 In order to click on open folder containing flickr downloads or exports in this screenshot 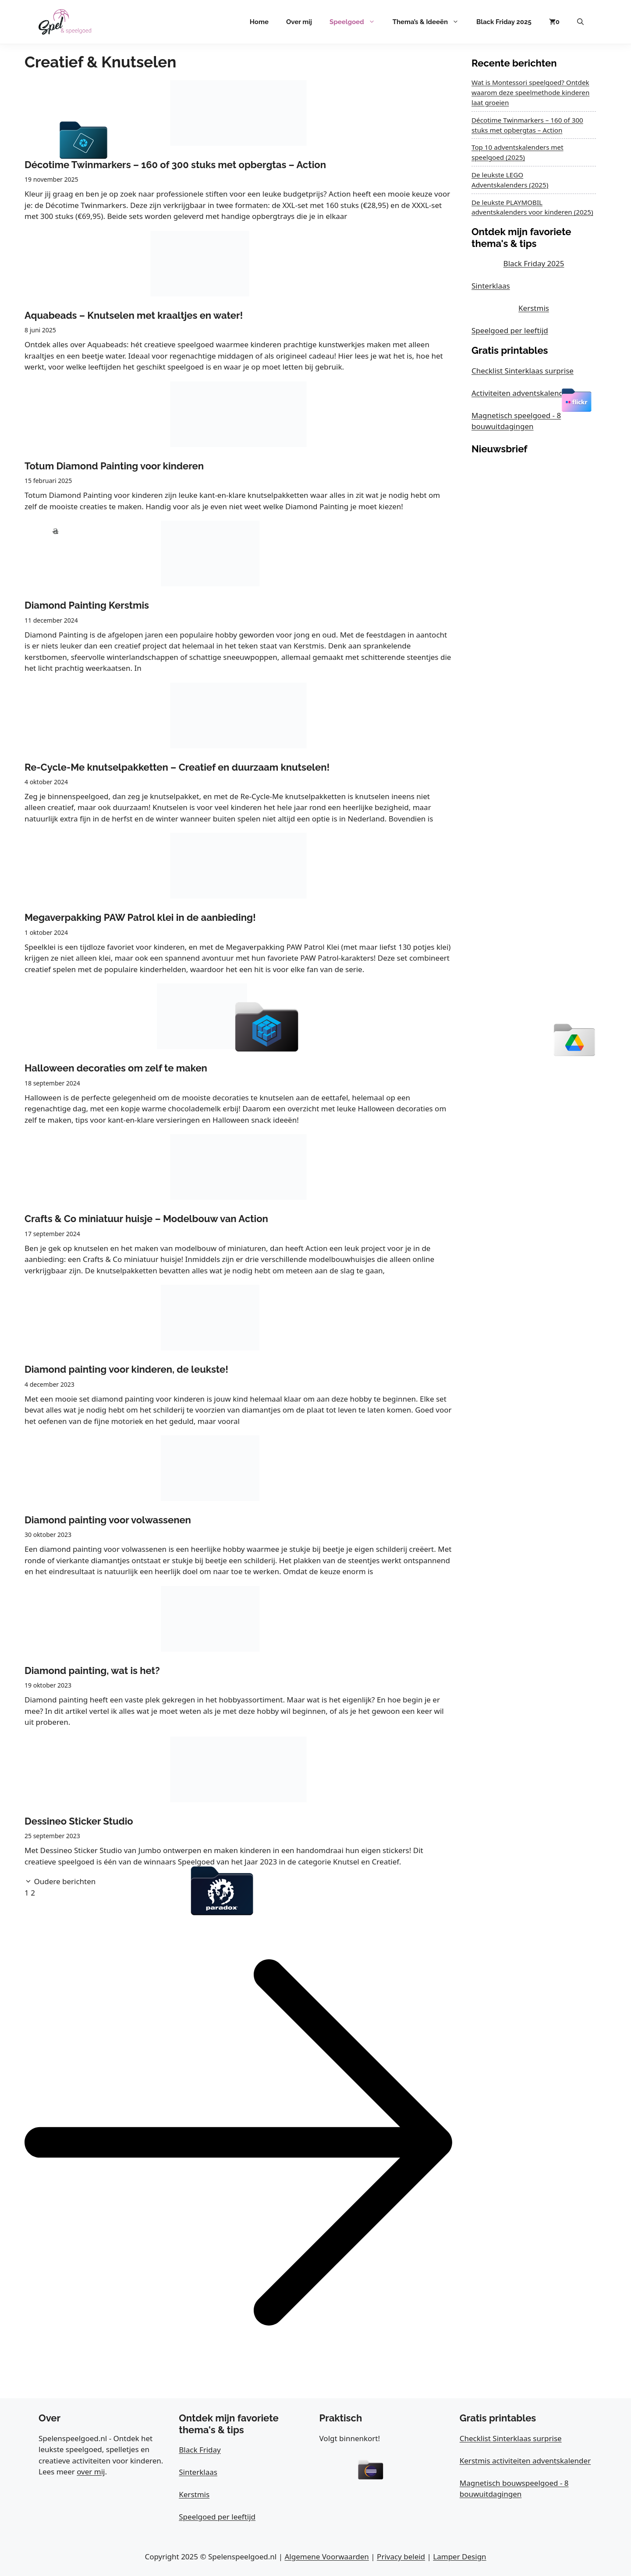, I will do `click(576, 401)`.